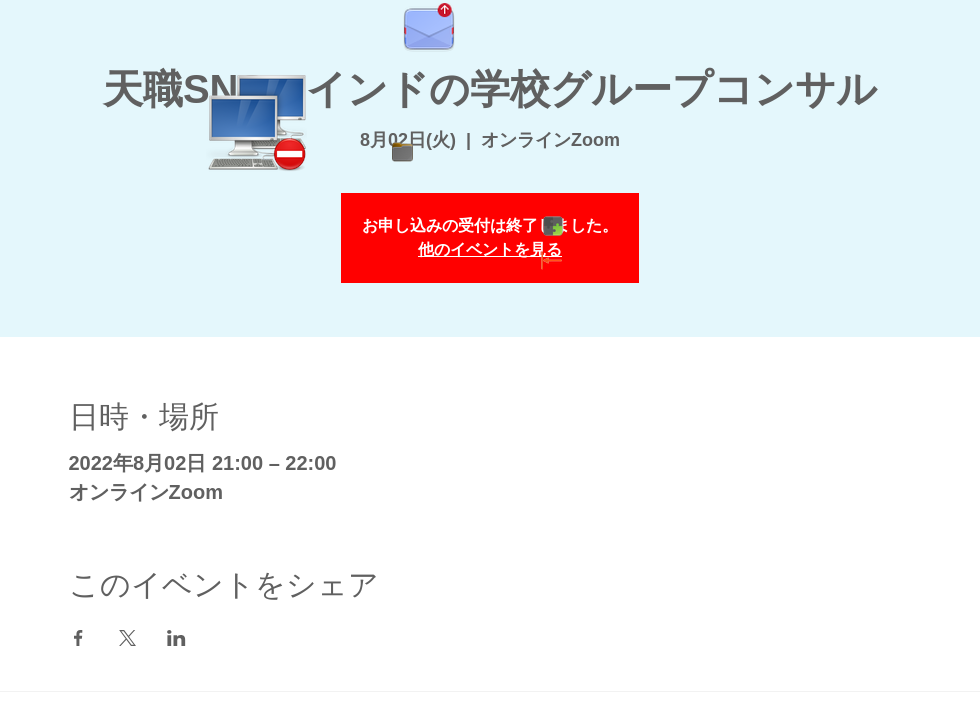 Image resolution: width=980 pixels, height=720 pixels. I want to click on indicates network connection error, so click(256, 122).